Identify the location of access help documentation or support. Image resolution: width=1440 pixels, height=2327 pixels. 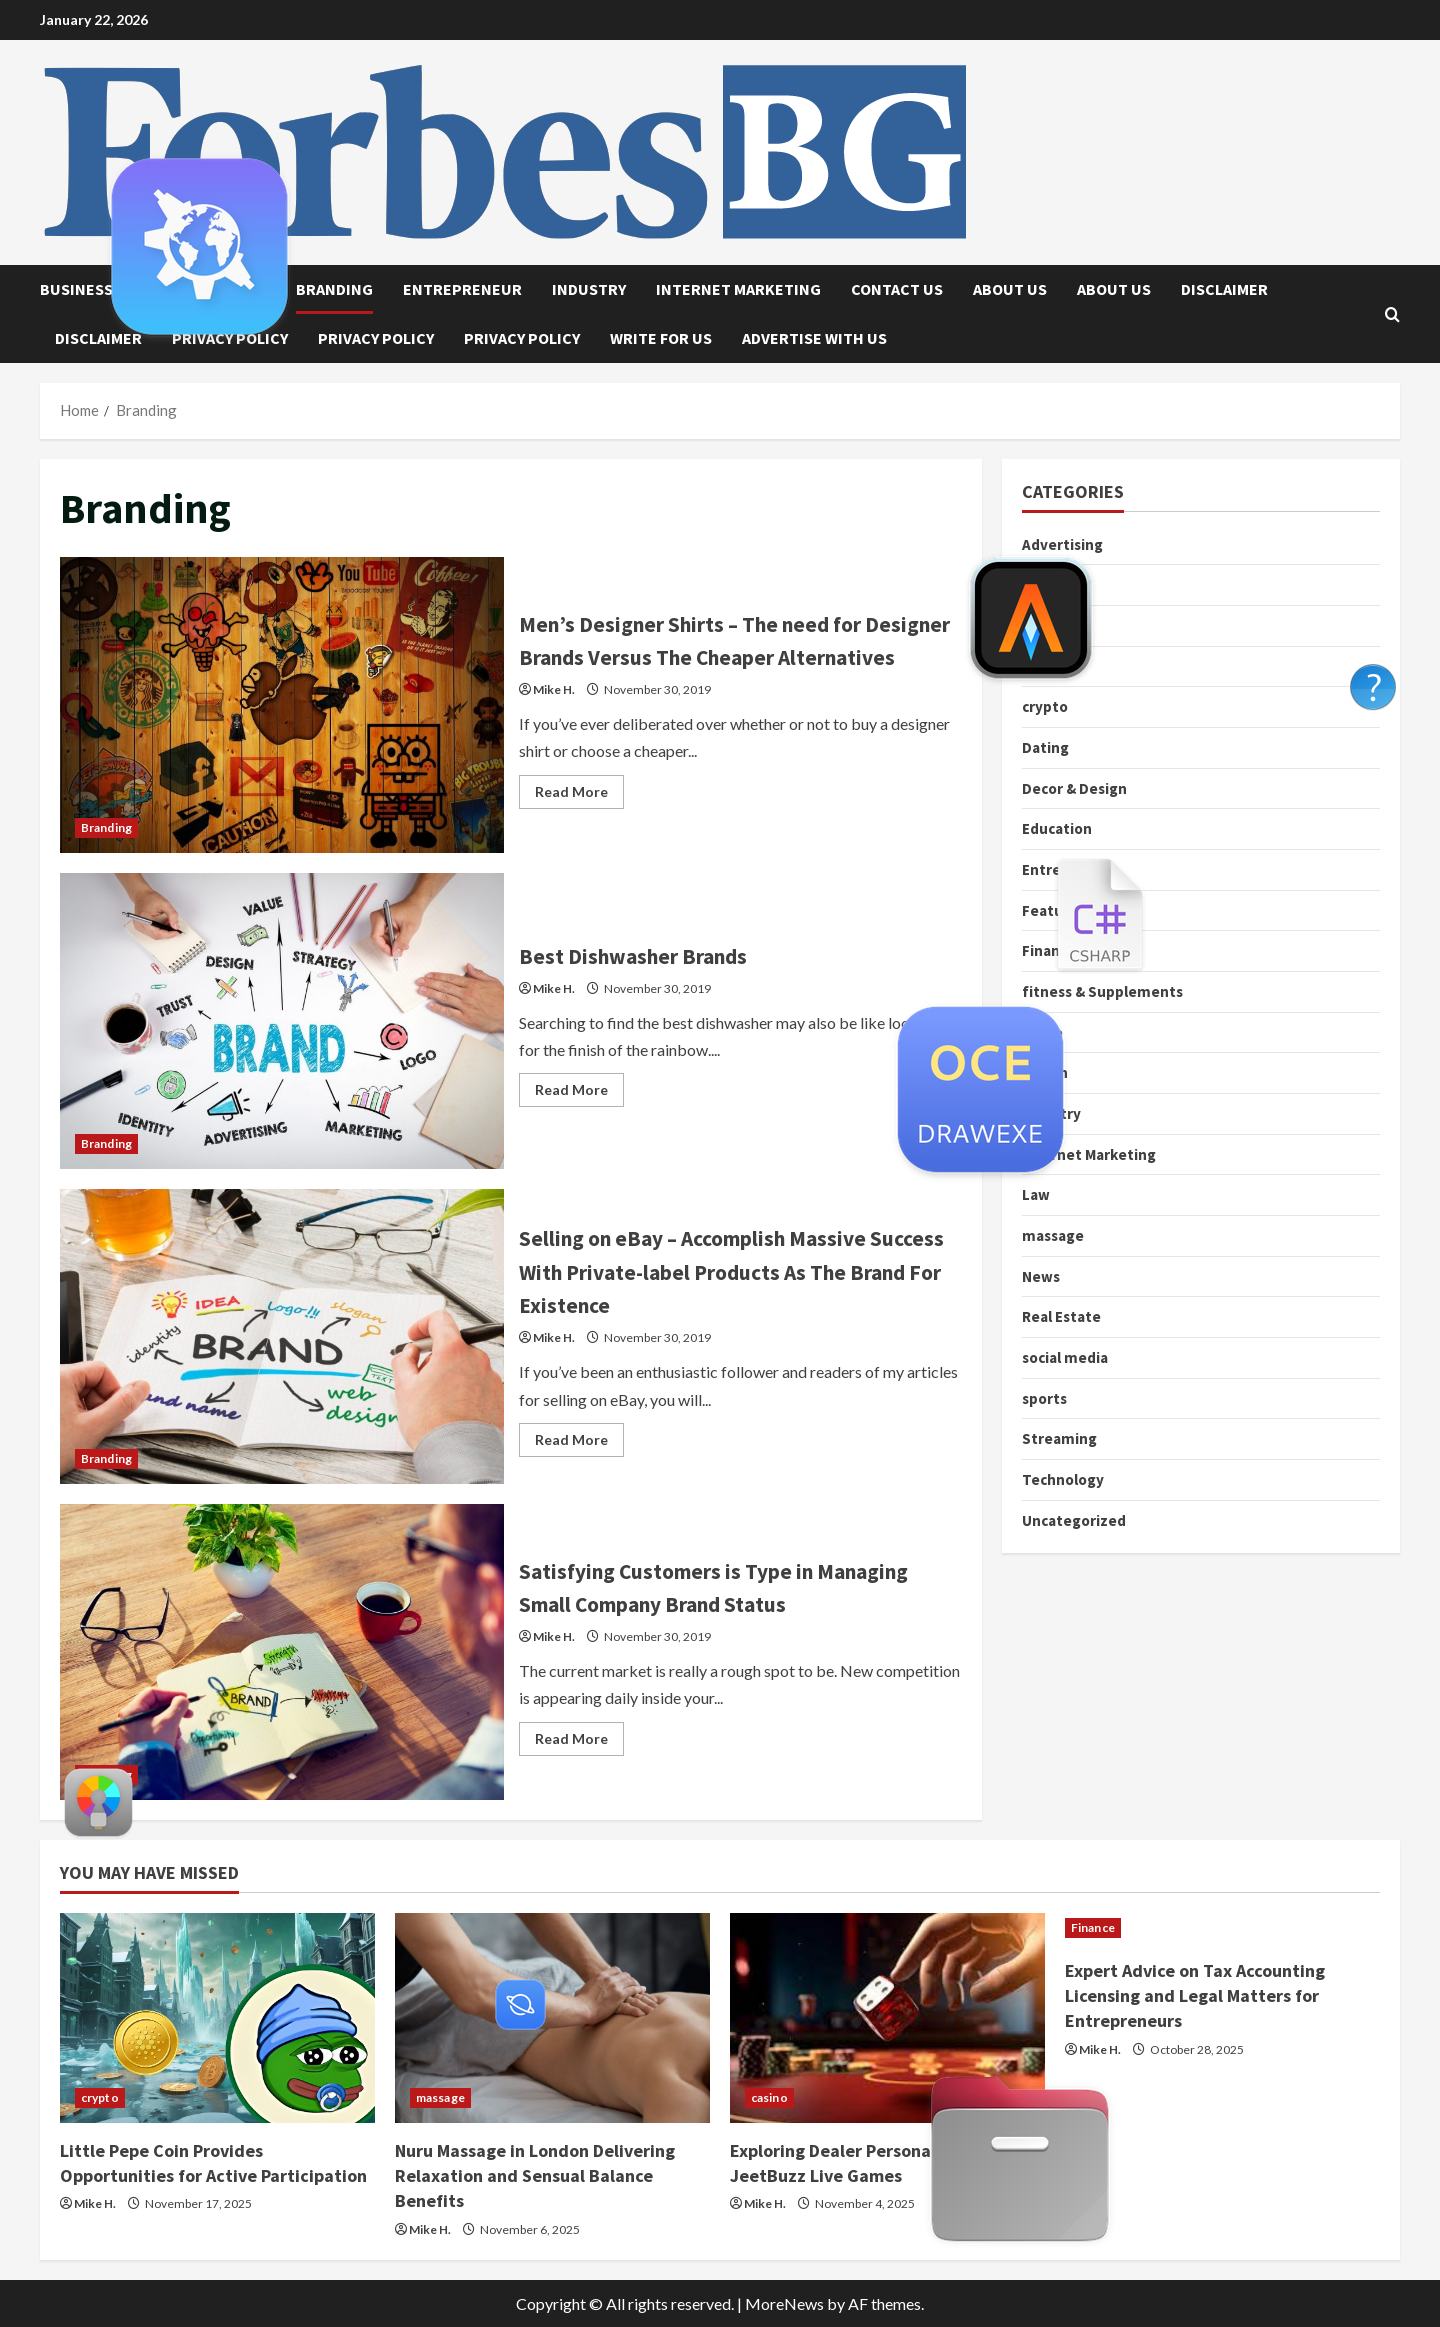
(1373, 687).